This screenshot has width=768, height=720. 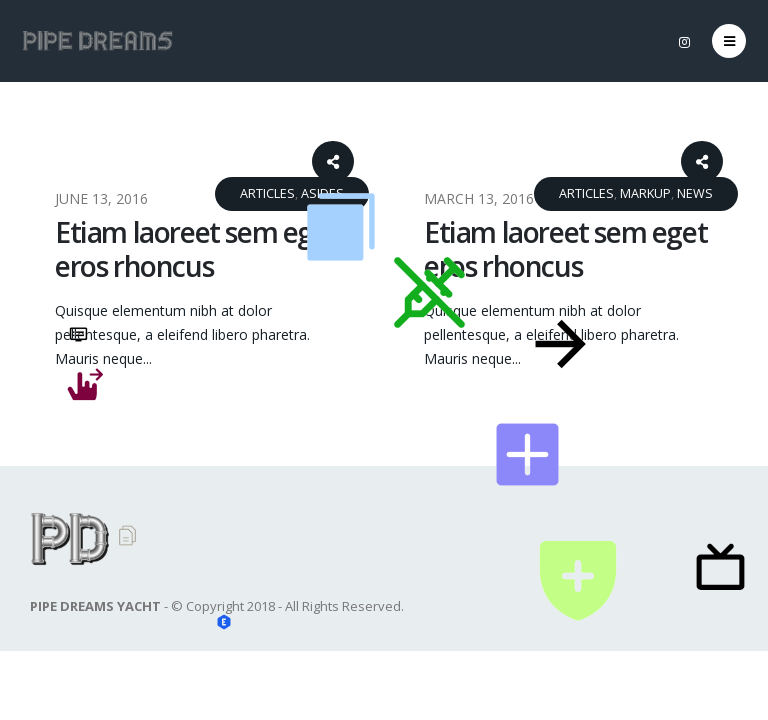 What do you see at coordinates (127, 535) in the screenshot?
I see `view all files` at bounding box center [127, 535].